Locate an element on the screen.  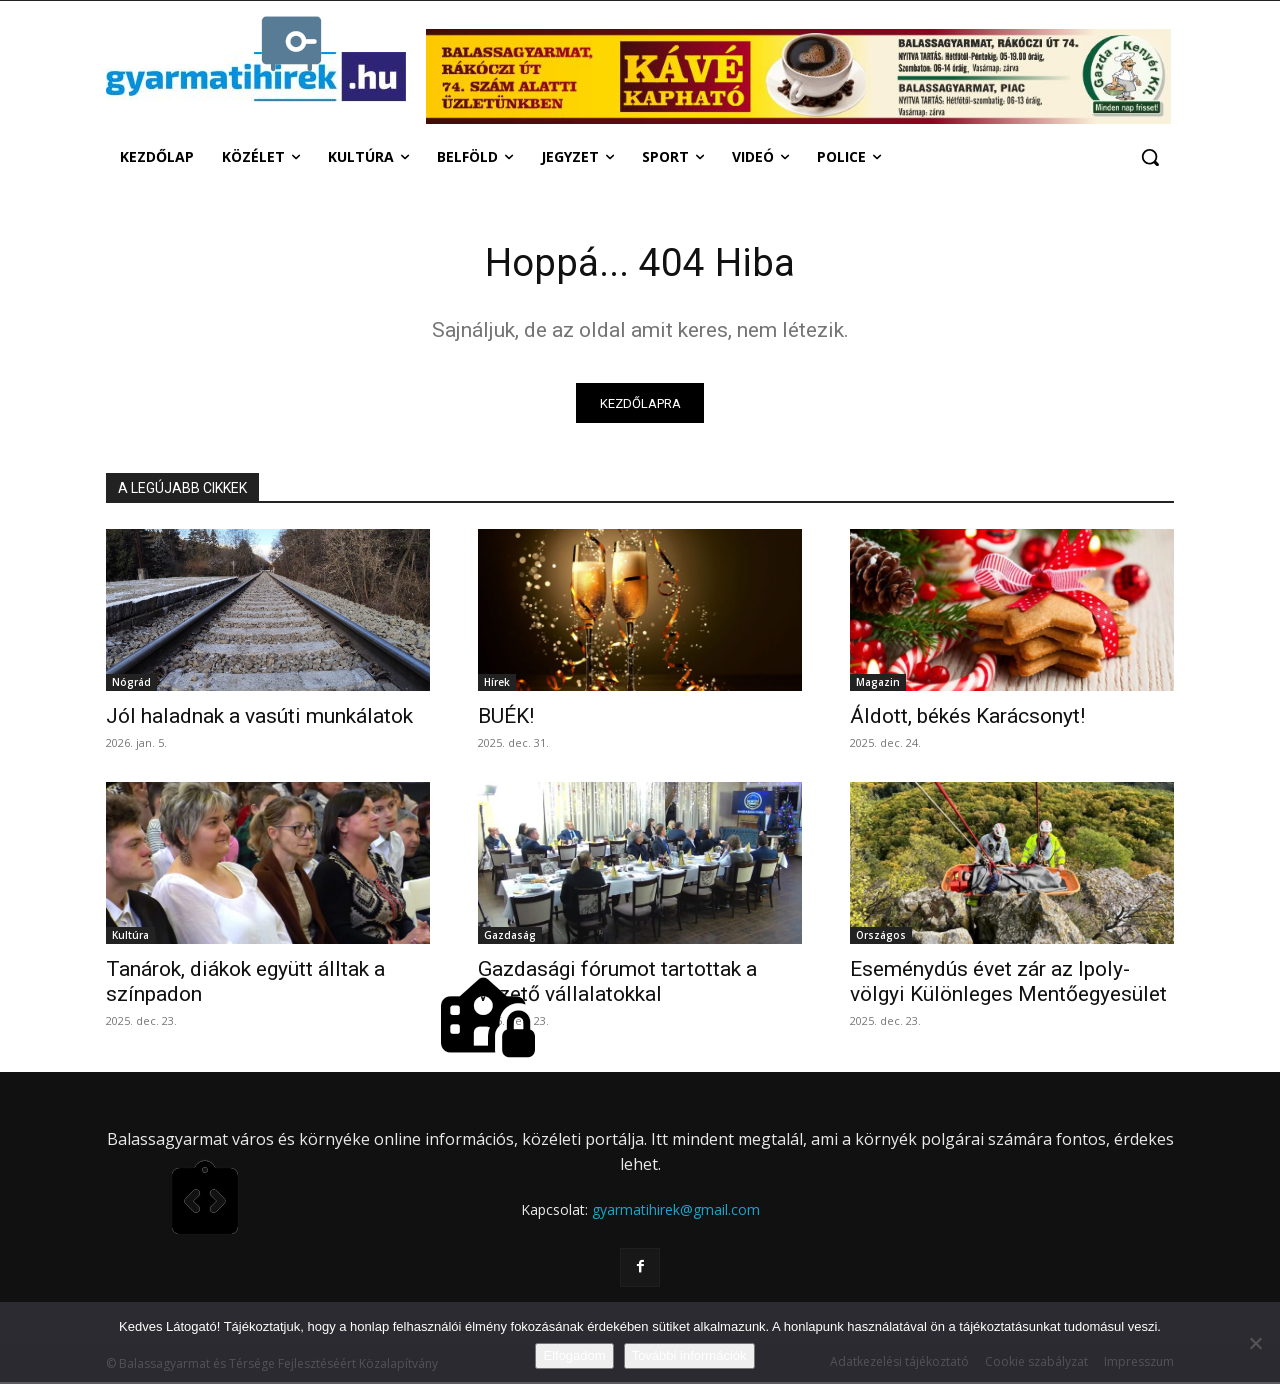
view integration code or instructions is located at coordinates (205, 1201).